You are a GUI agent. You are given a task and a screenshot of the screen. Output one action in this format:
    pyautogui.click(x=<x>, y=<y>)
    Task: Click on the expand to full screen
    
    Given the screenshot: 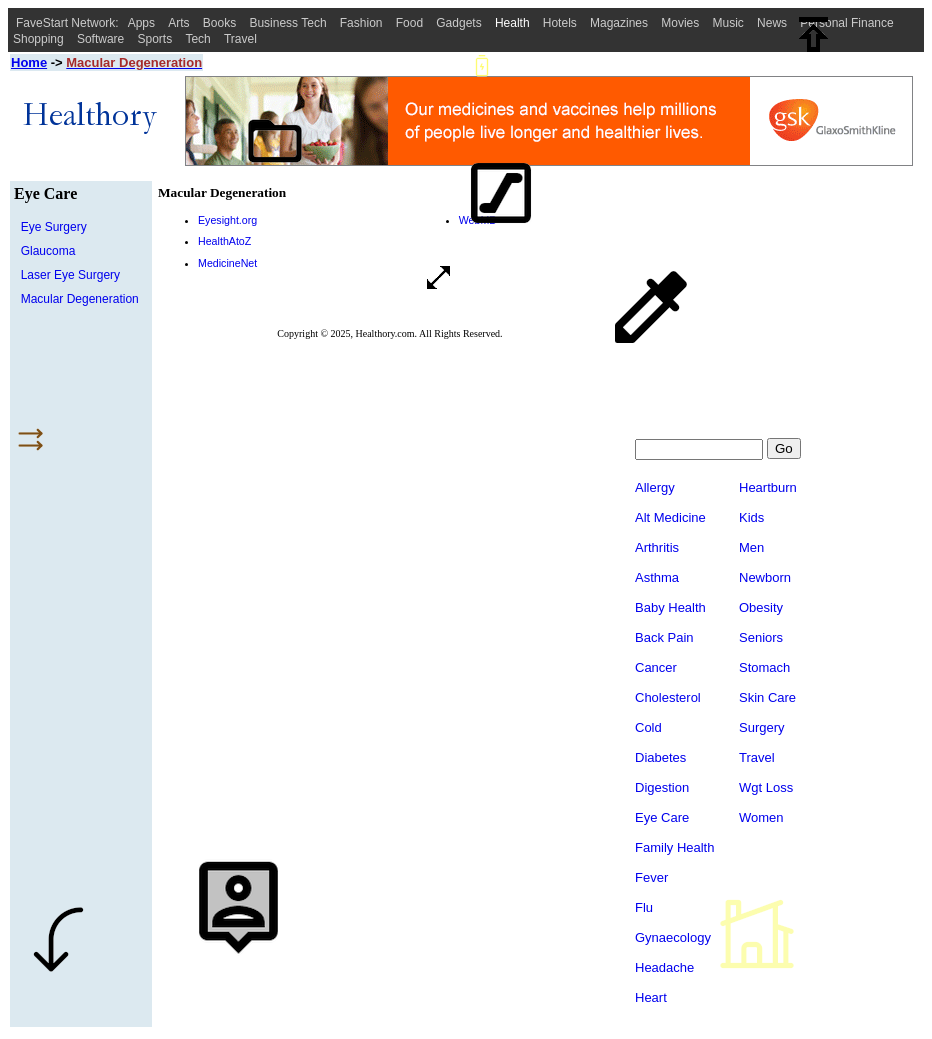 What is the action you would take?
    pyautogui.click(x=438, y=277)
    